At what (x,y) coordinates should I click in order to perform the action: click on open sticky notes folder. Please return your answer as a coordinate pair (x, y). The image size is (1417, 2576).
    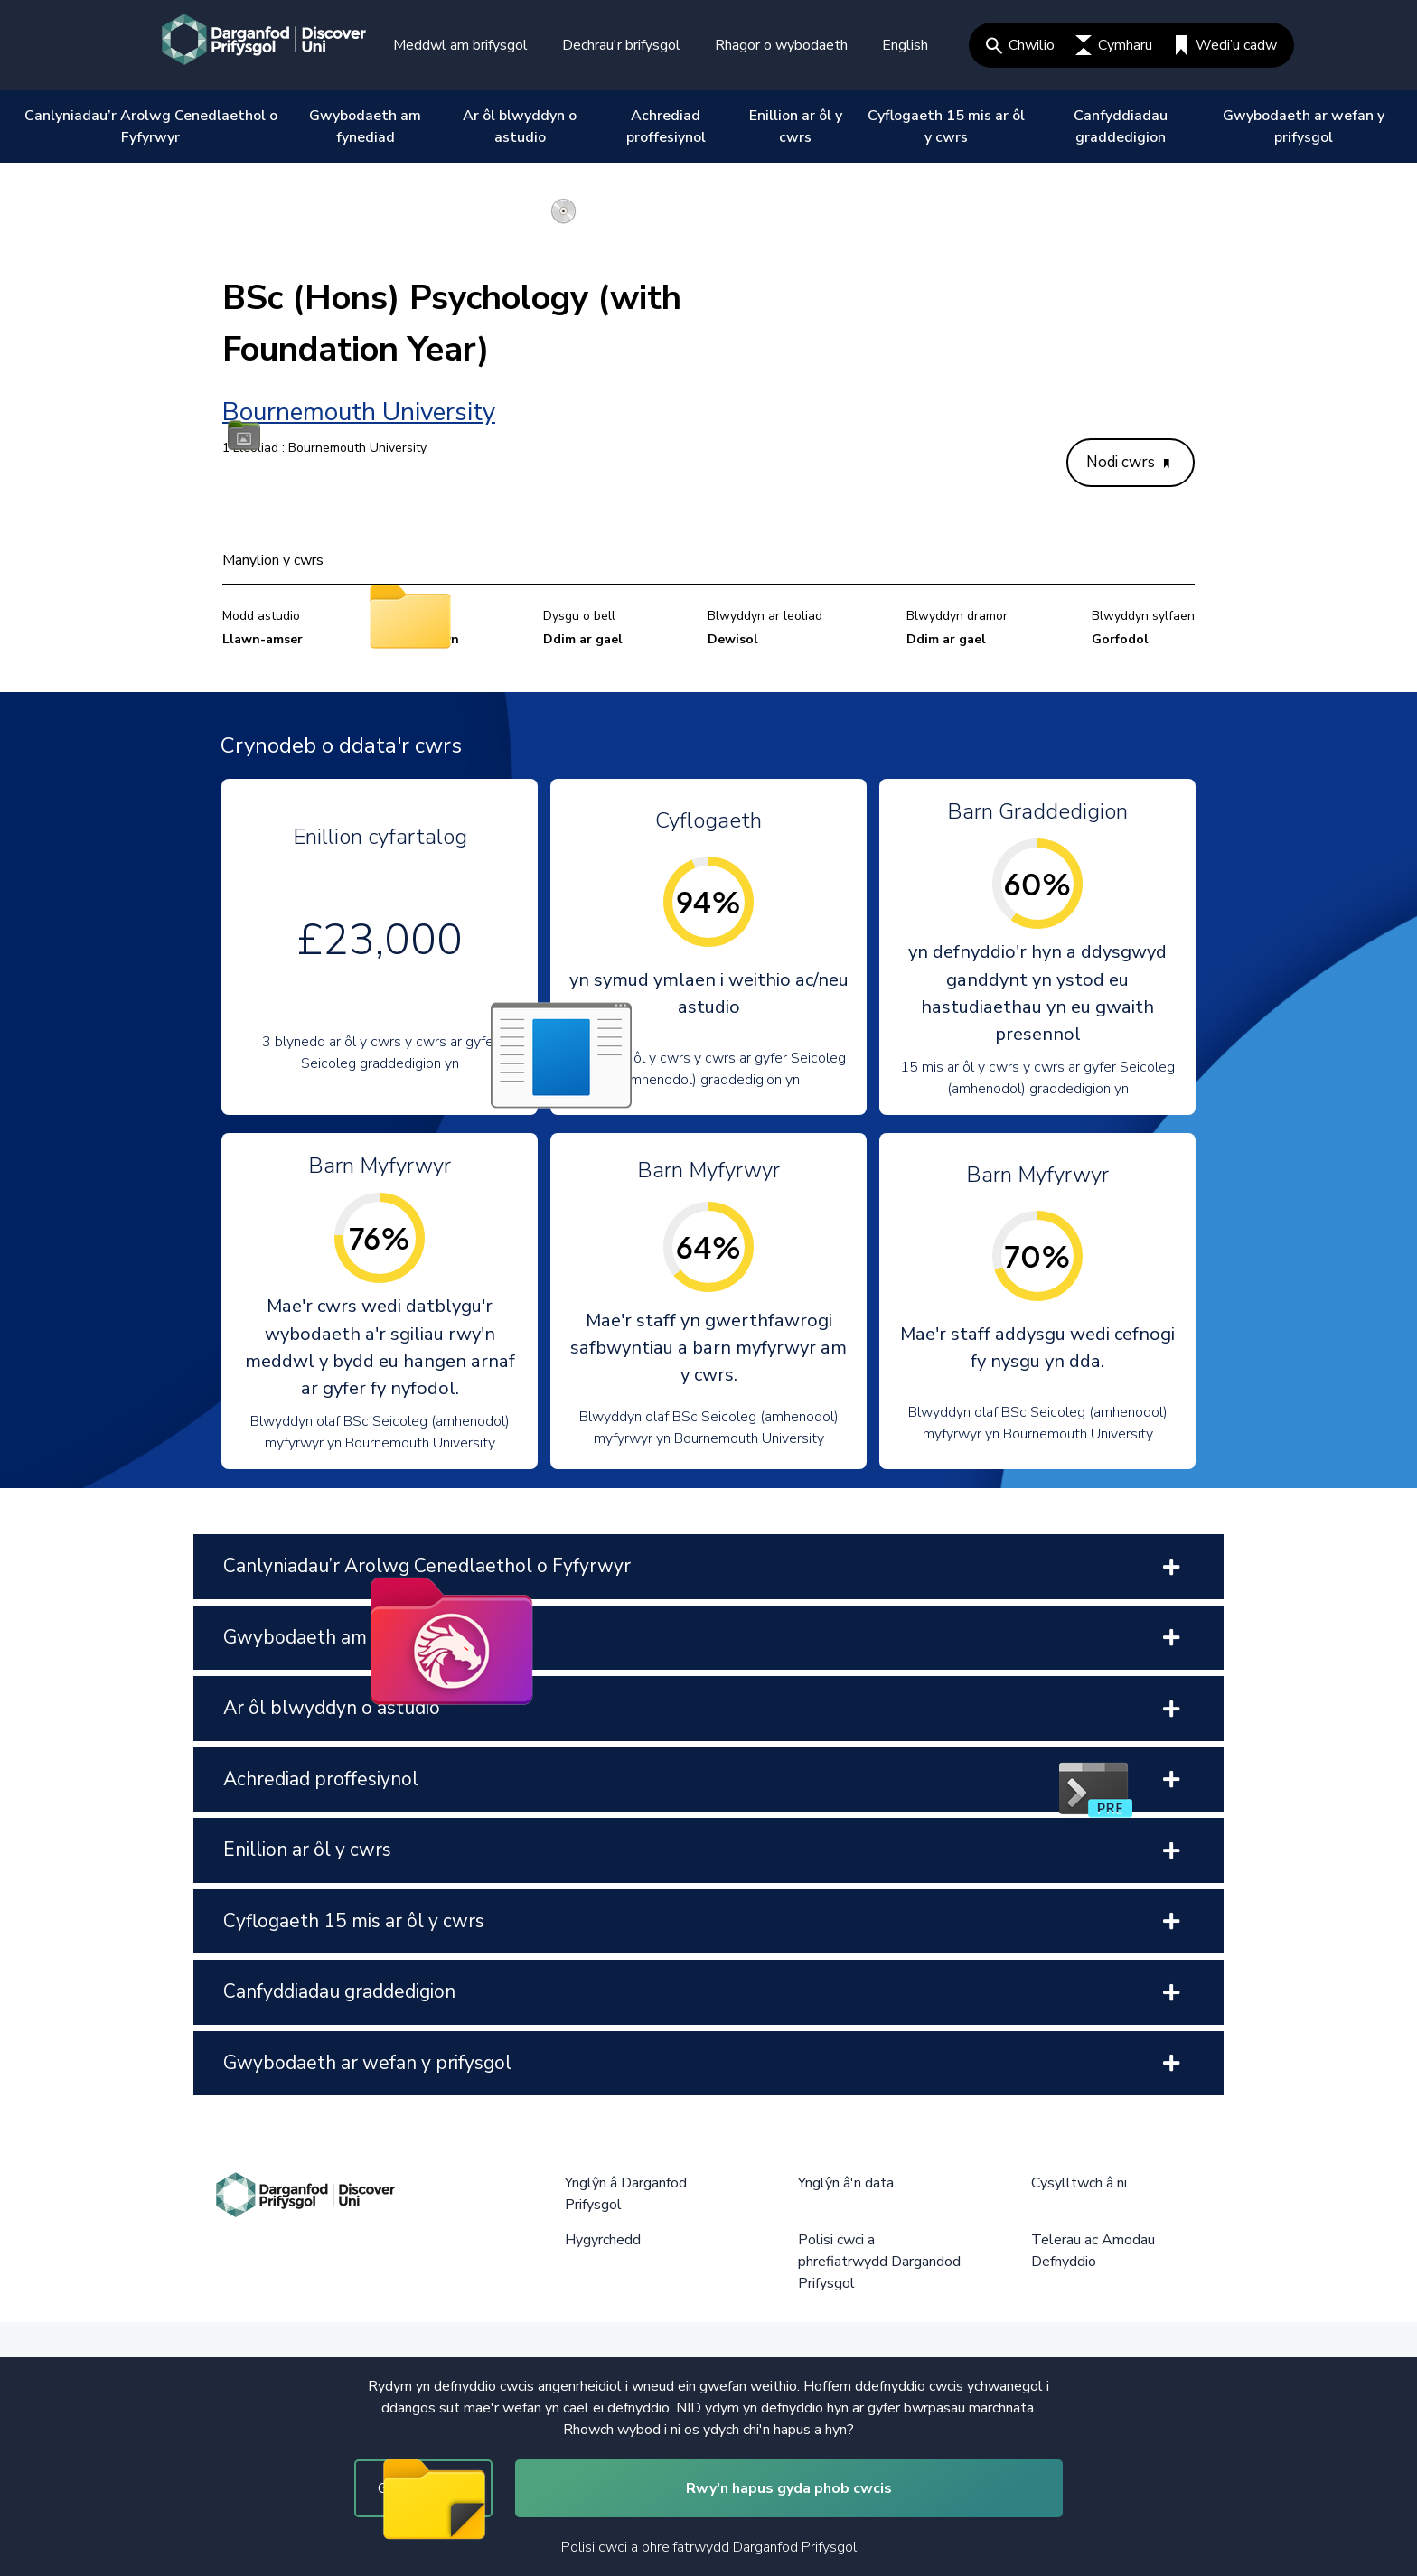
    Looking at the image, I should click on (434, 2502).